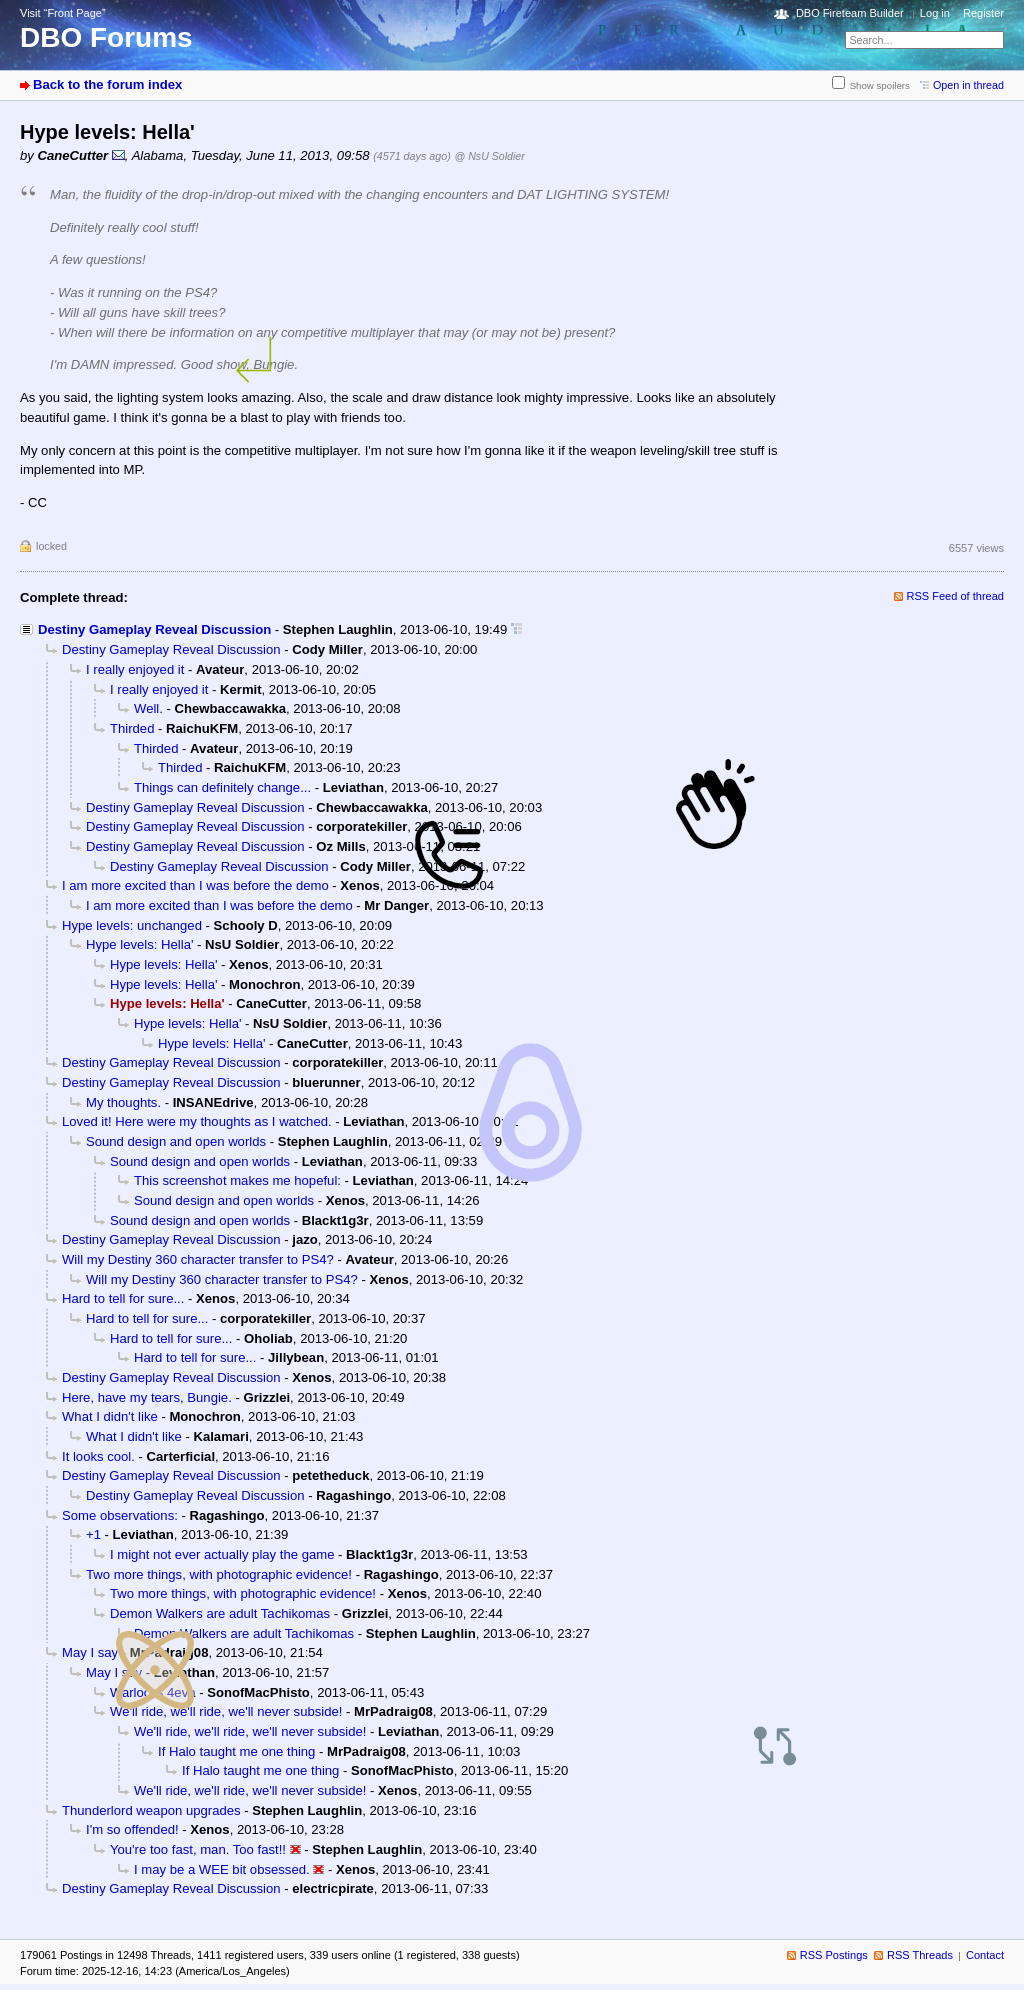  I want to click on applaud or react positively to content, so click(714, 804).